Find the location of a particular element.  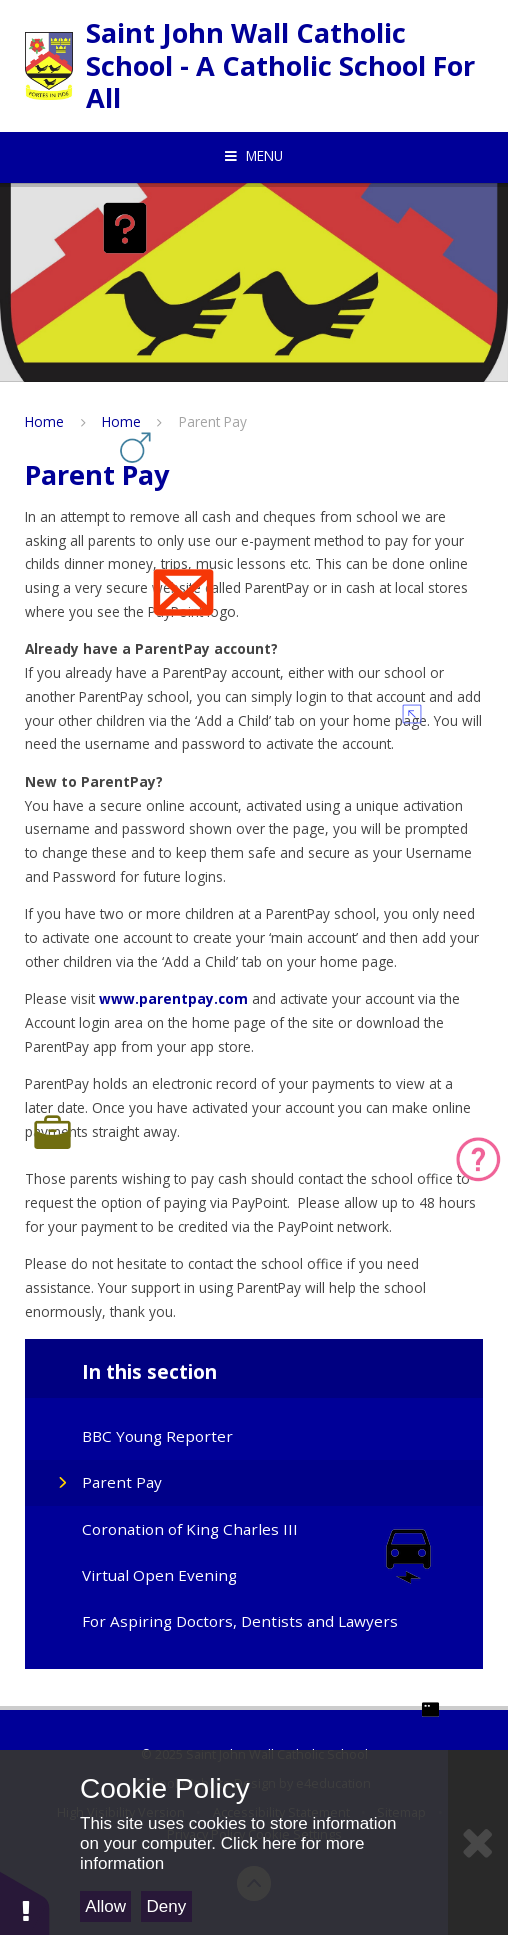

access help or FAQ section is located at coordinates (125, 228).